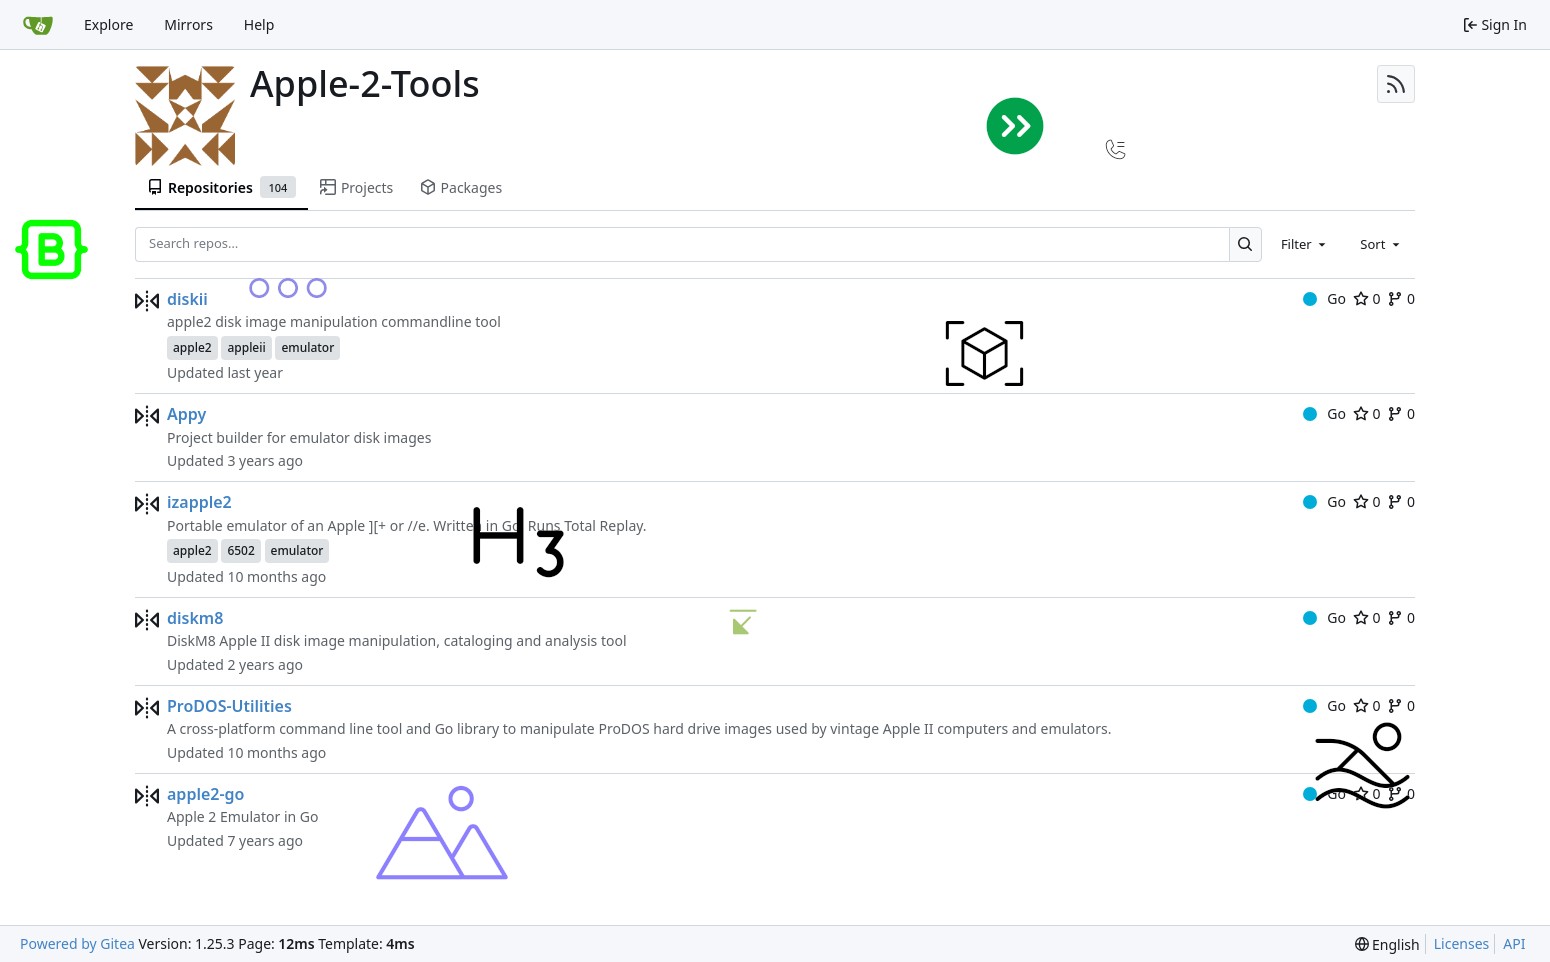 The height and width of the screenshot is (962, 1550). Describe the element at coordinates (1362, 765) in the screenshot. I see `access swimming pool or aquatic facilities` at that location.